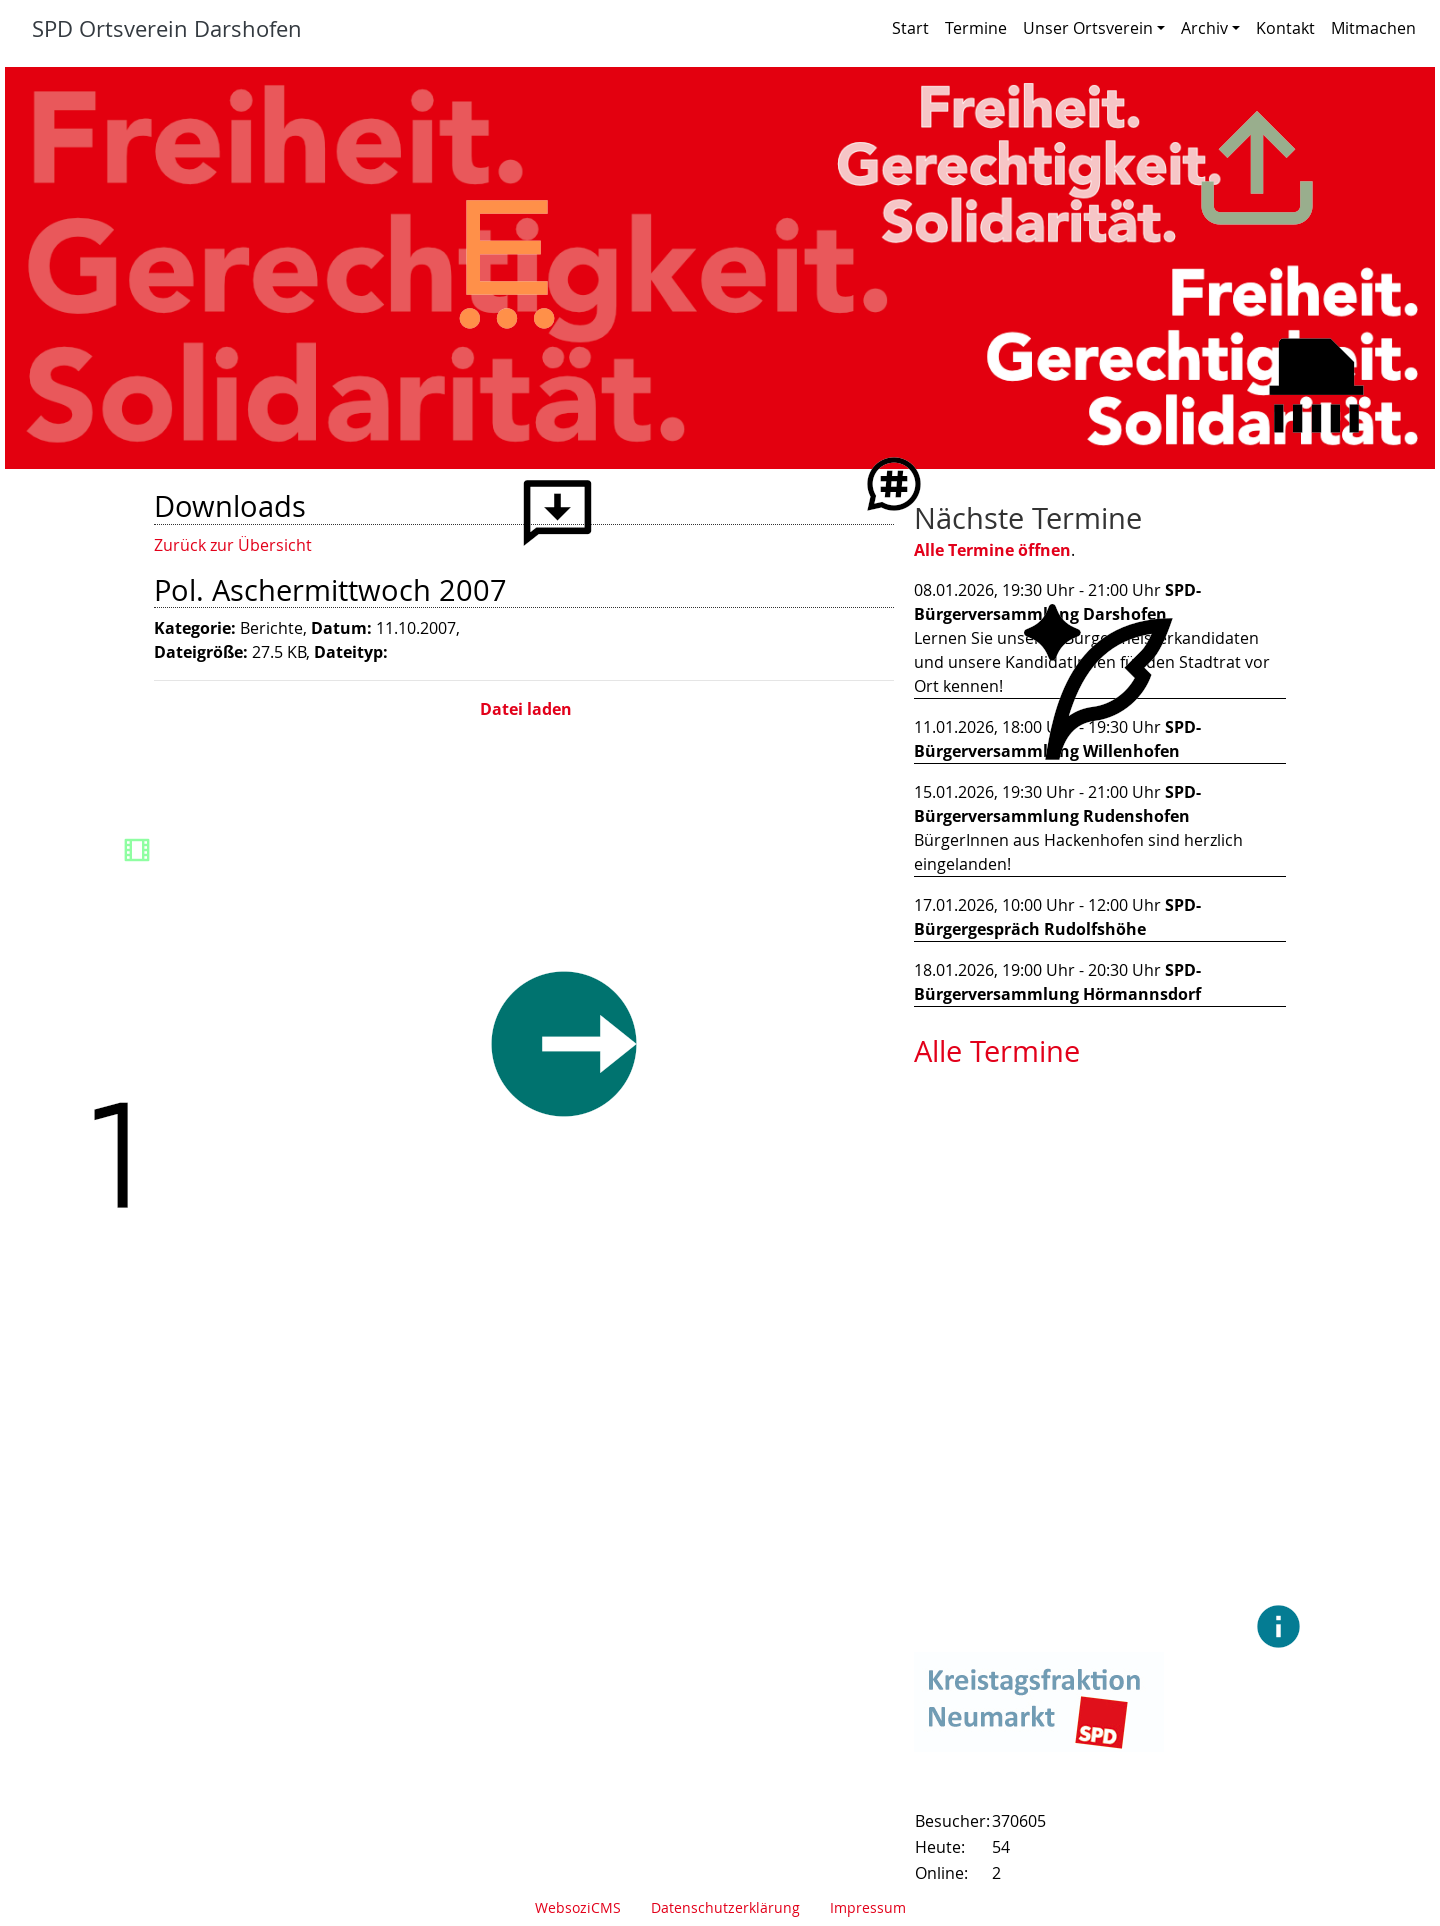 Image resolution: width=1440 pixels, height=1926 pixels. Describe the element at coordinates (507, 261) in the screenshot. I see `apply emphasis formatting to selected text` at that location.